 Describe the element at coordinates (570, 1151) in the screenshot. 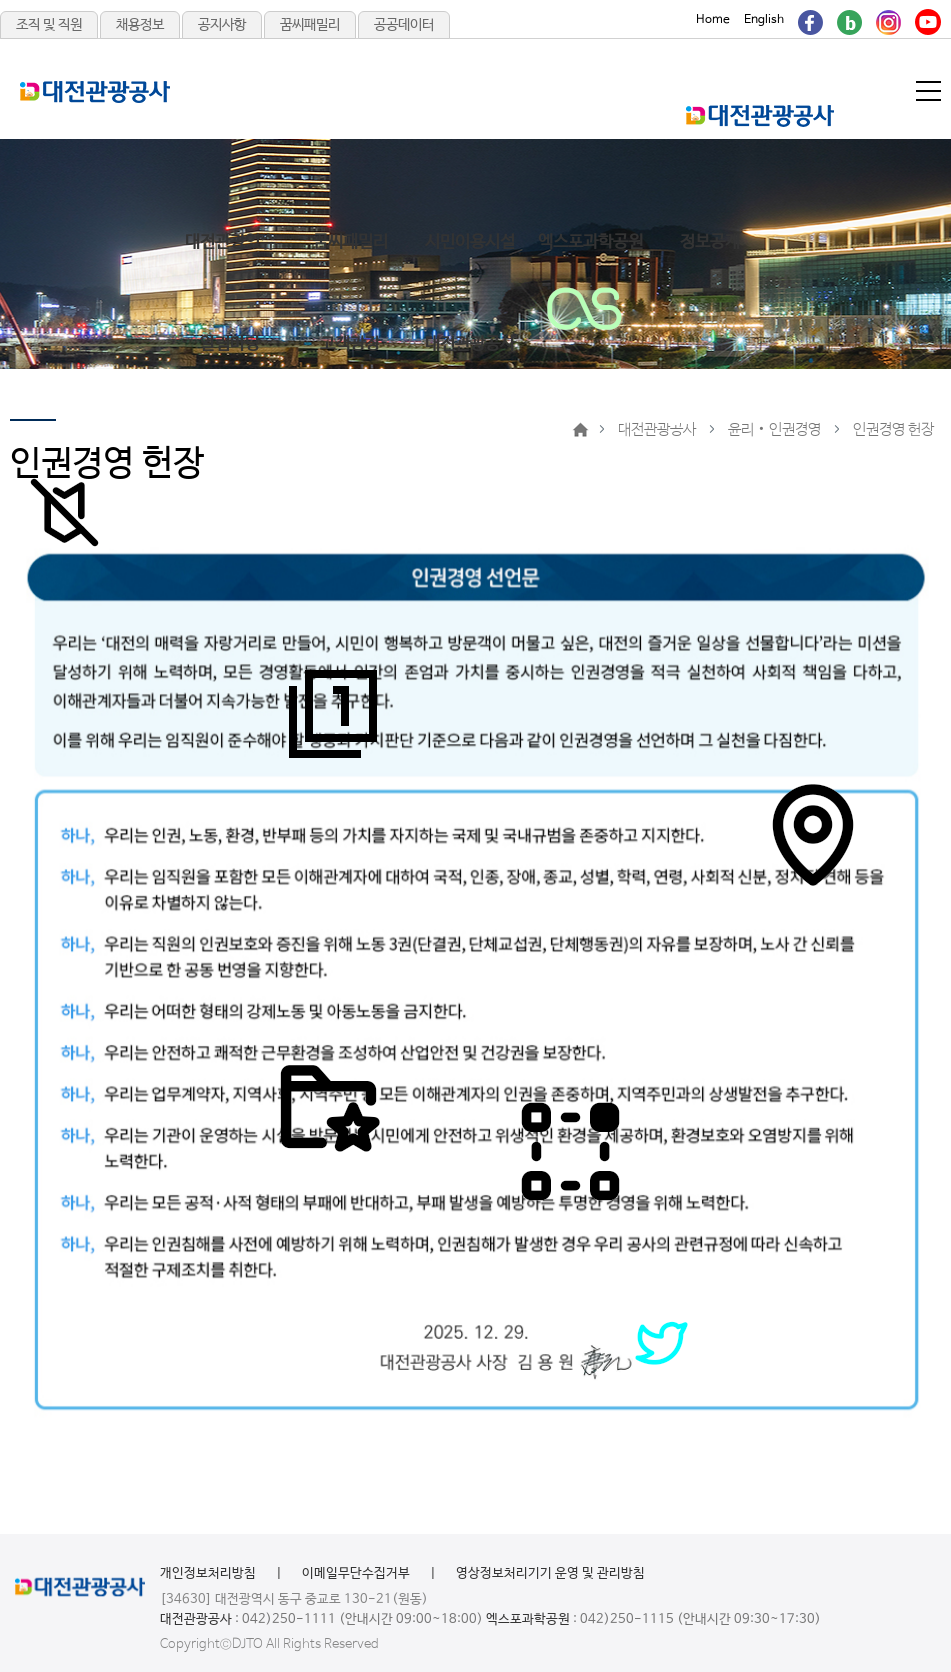

I see `set transform anchor to top-right corner` at that location.